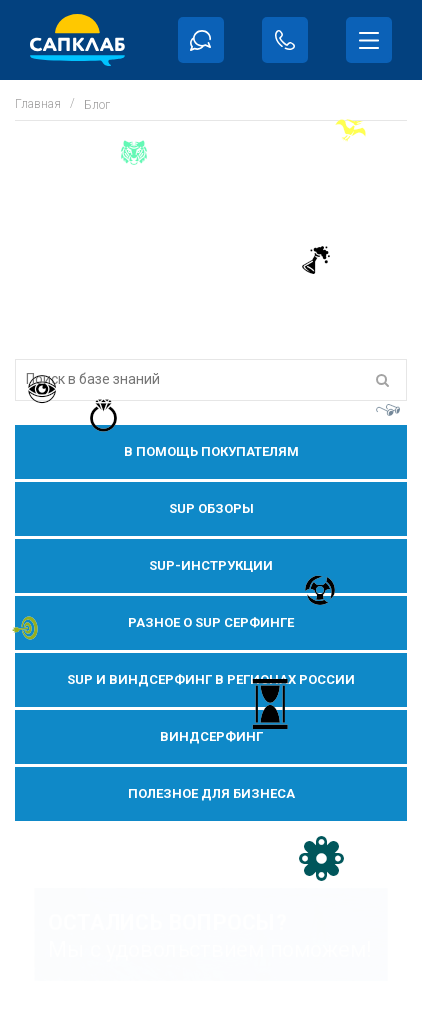  Describe the element at coordinates (320, 590) in the screenshot. I see `throwing weapon or shuriken item in game inventory` at that location.